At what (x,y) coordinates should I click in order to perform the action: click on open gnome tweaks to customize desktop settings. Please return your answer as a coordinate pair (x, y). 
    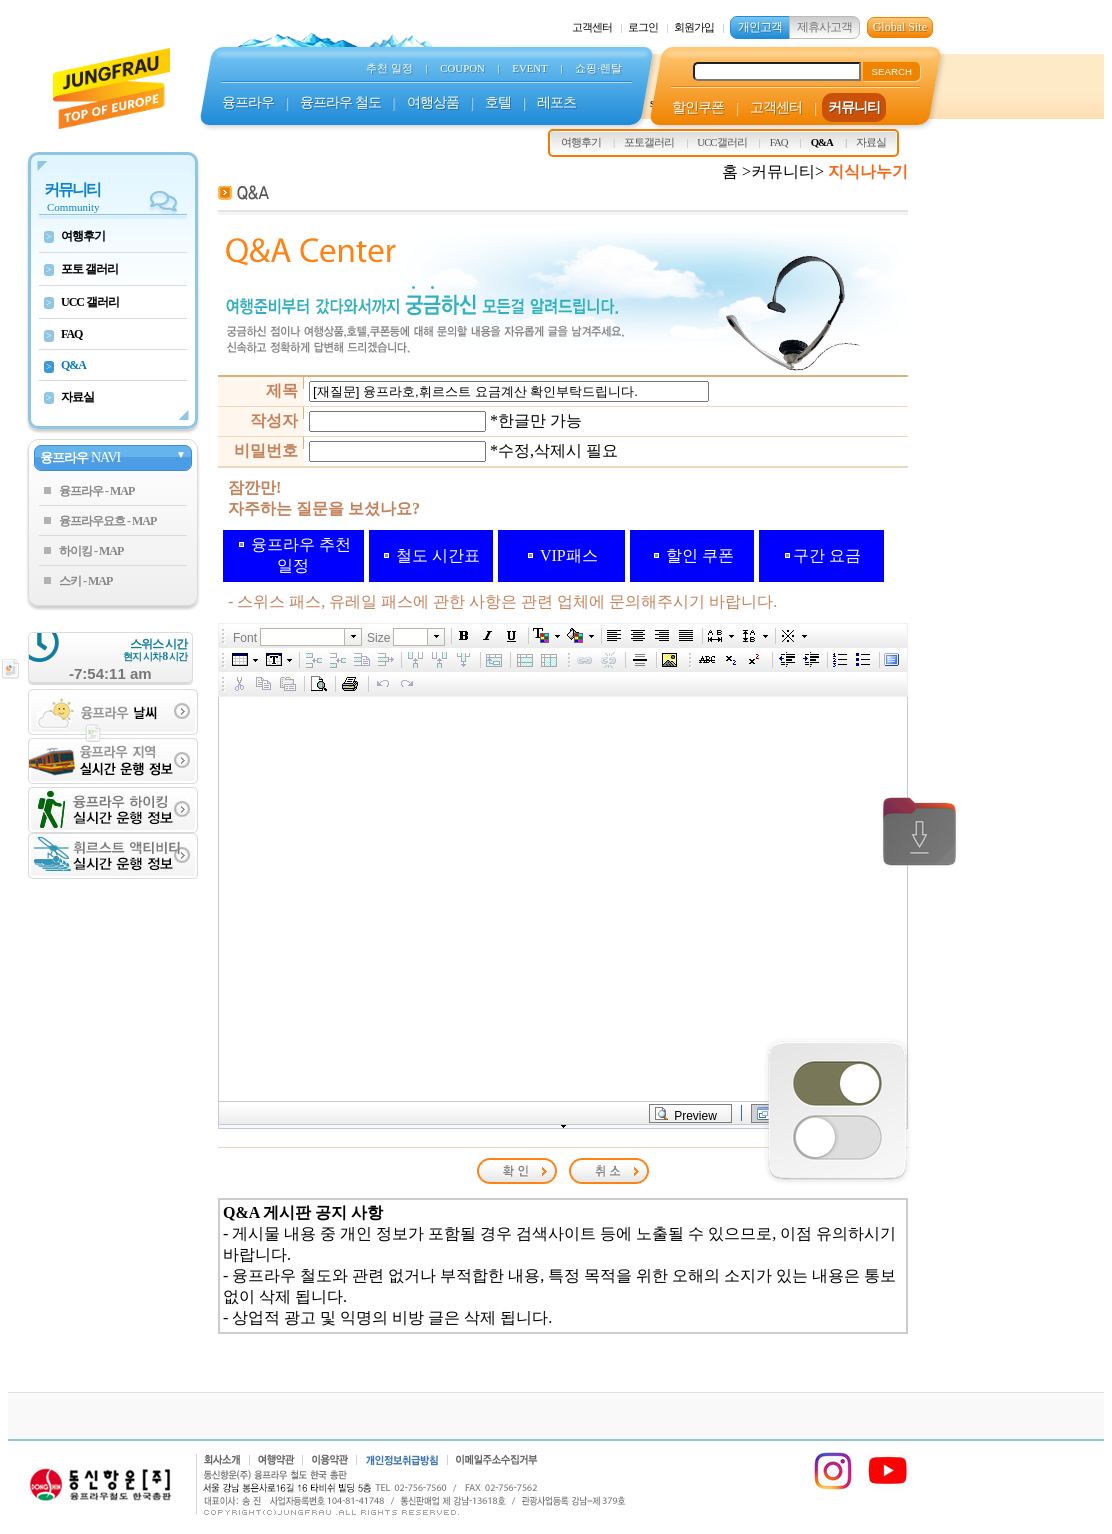
    Looking at the image, I should click on (837, 1110).